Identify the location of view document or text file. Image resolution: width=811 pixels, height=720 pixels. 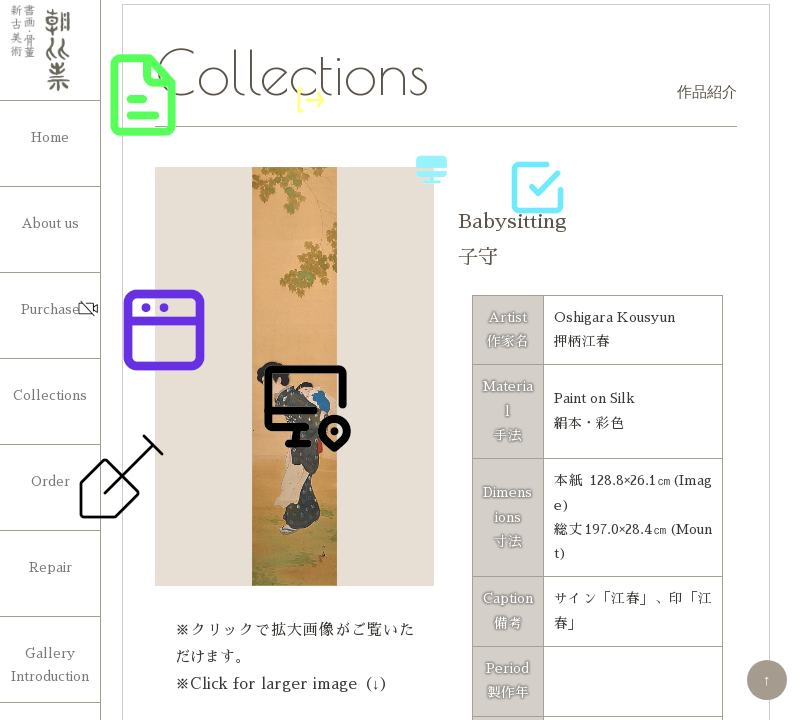
(143, 95).